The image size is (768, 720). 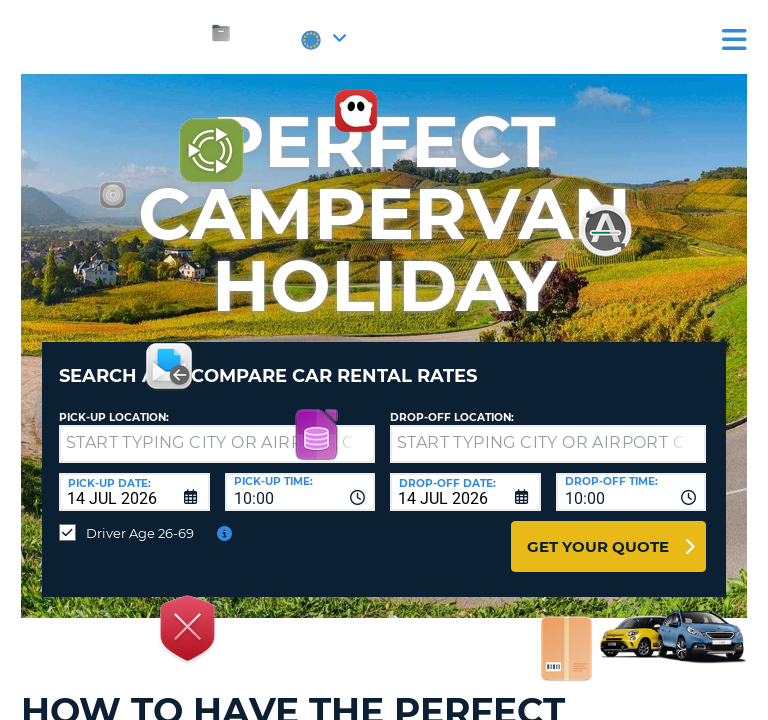 I want to click on open file manager application, so click(x=221, y=33).